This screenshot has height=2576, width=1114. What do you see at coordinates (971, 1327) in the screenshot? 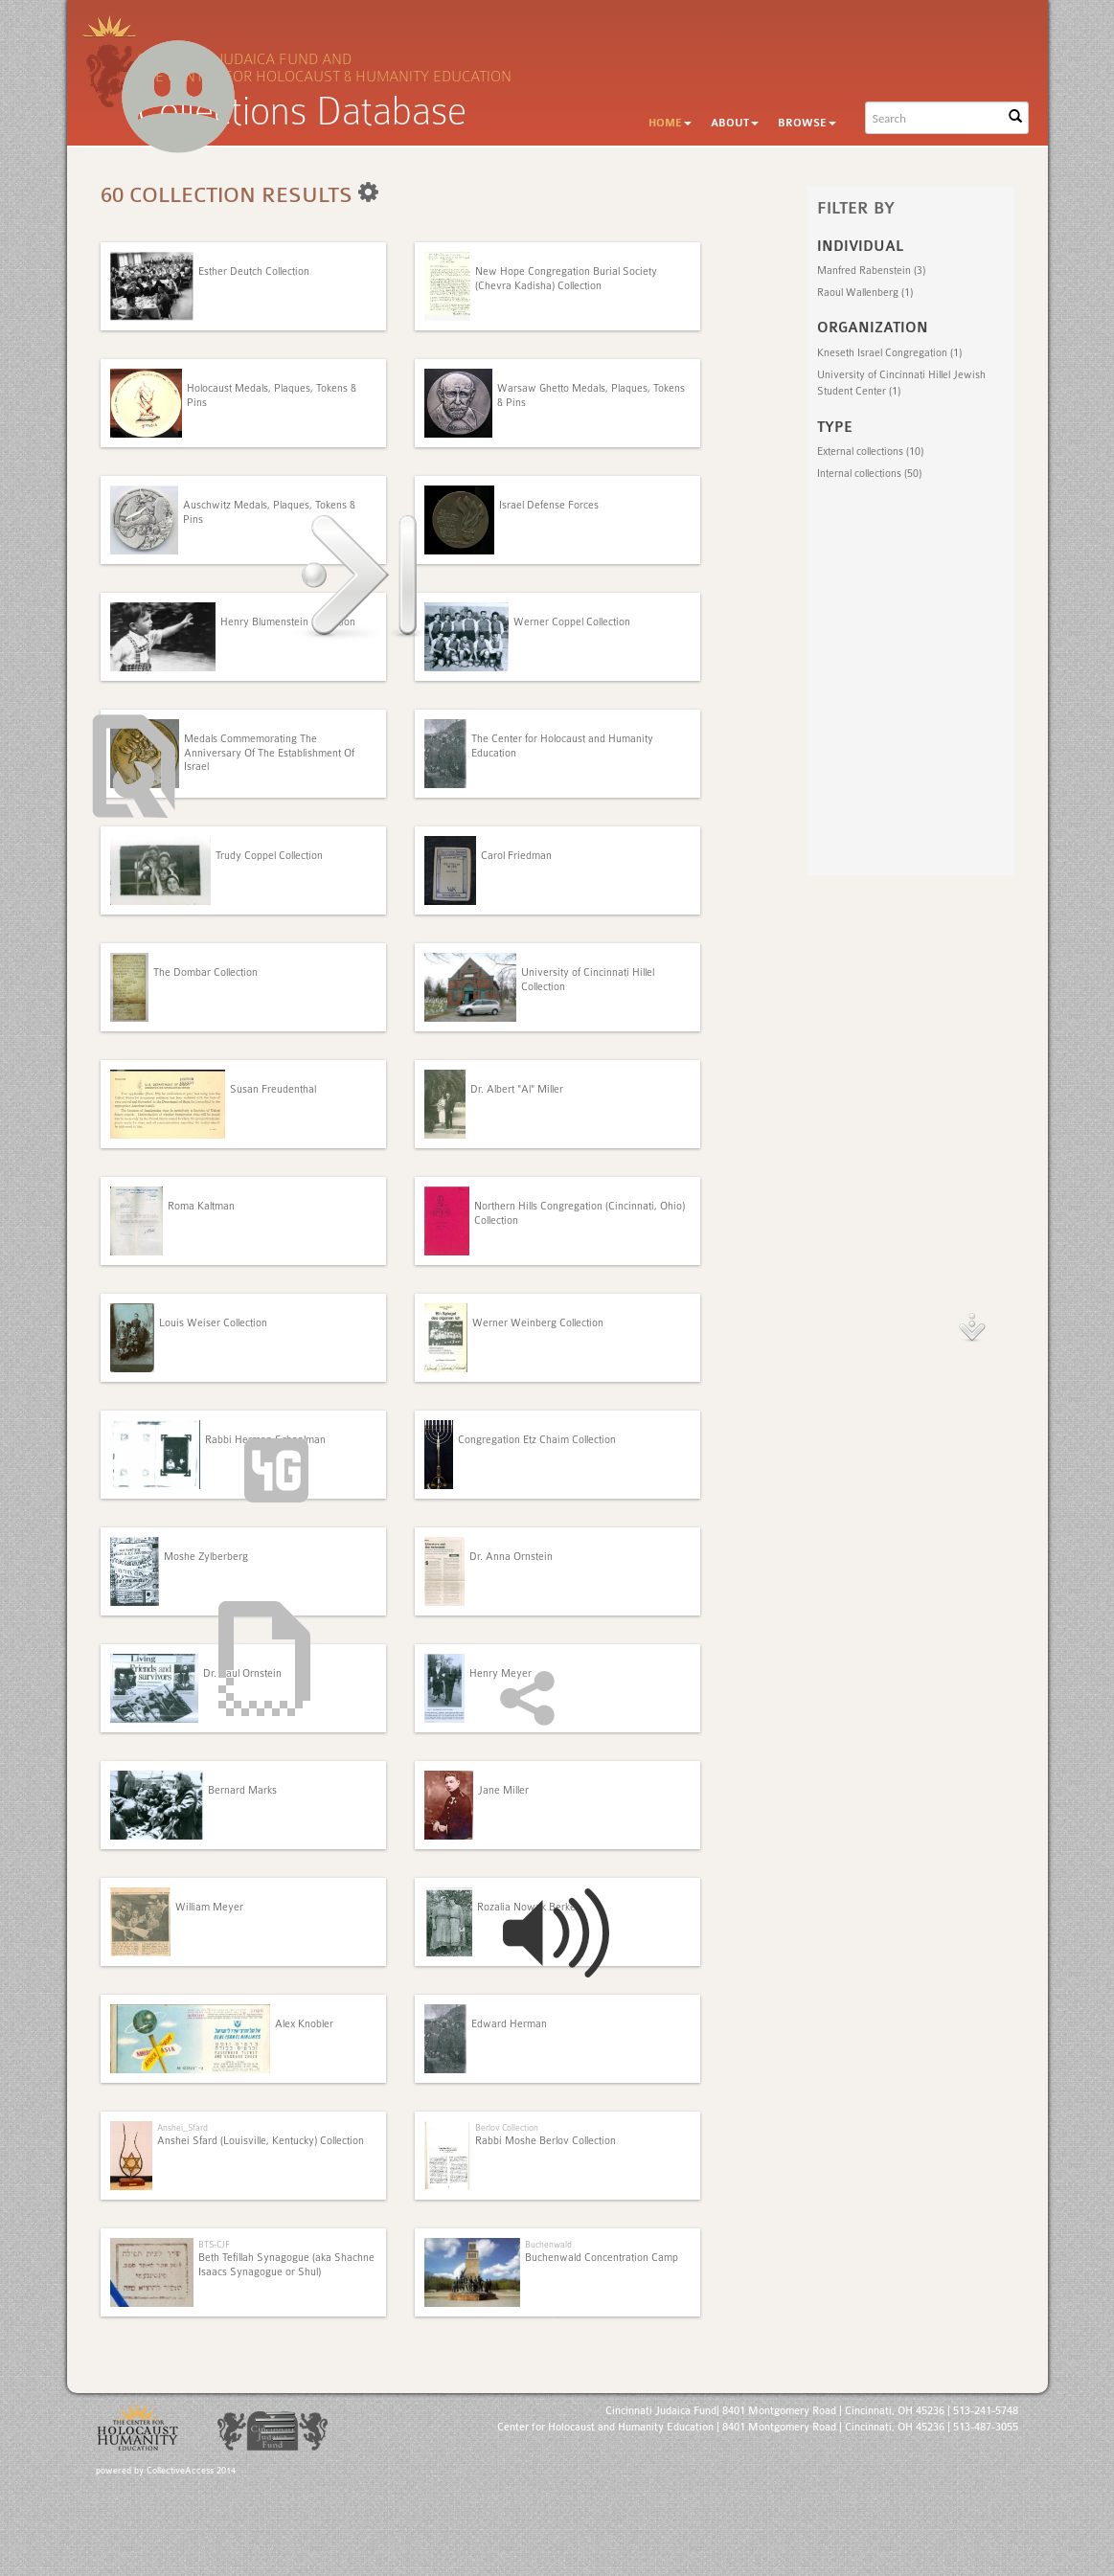
I see `scroll down or view more content` at bounding box center [971, 1327].